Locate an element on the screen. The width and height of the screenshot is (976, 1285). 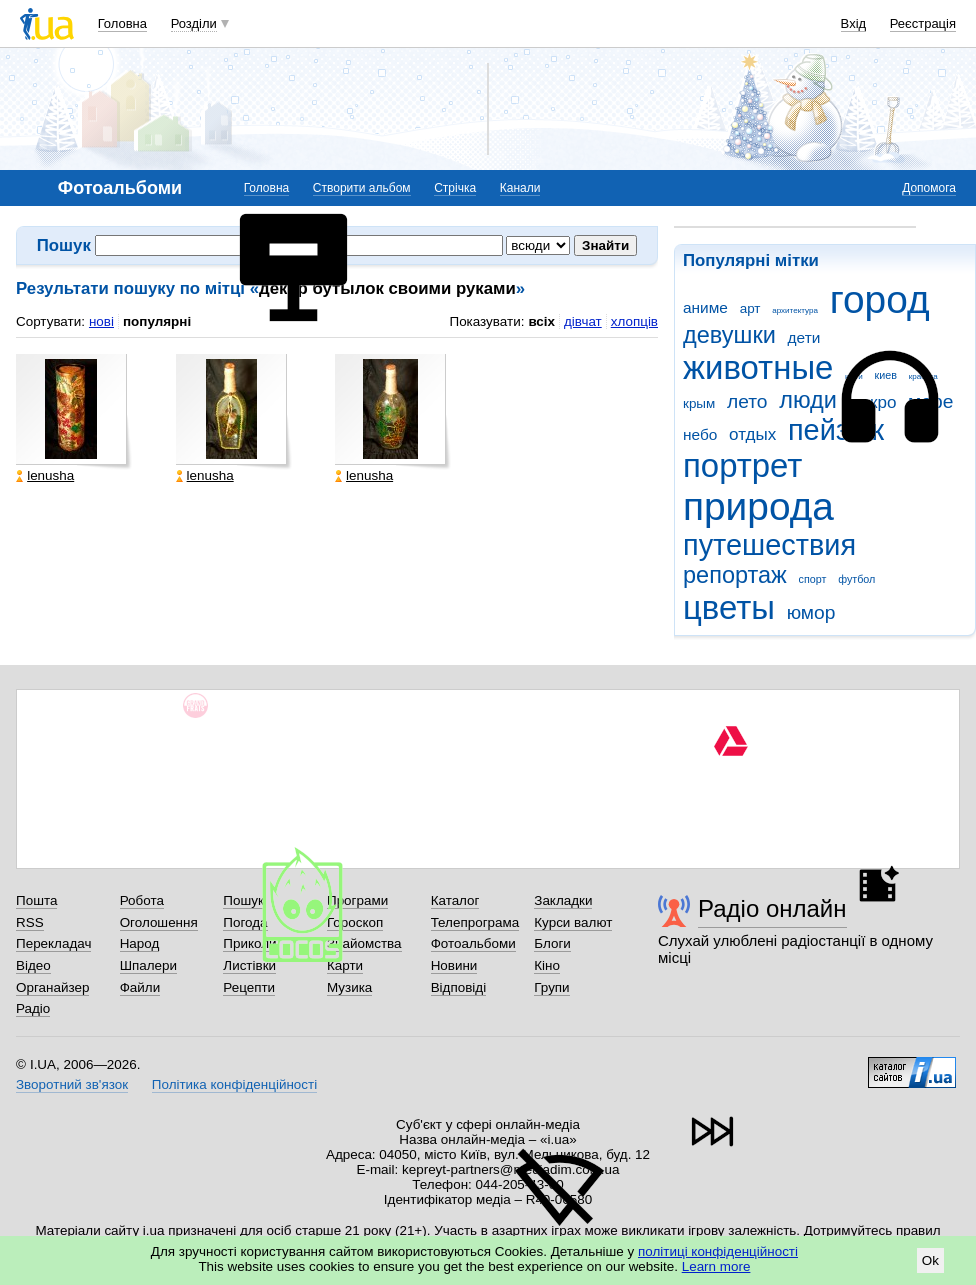
grand frais grocery store logo is located at coordinates (195, 705).